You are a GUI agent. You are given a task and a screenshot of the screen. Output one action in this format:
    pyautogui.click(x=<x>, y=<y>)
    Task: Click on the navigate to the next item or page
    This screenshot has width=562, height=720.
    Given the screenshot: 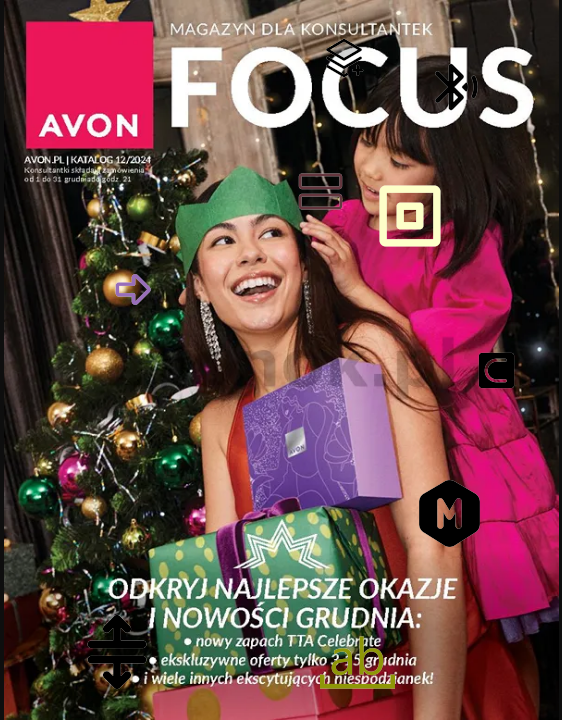 What is the action you would take?
    pyautogui.click(x=133, y=289)
    